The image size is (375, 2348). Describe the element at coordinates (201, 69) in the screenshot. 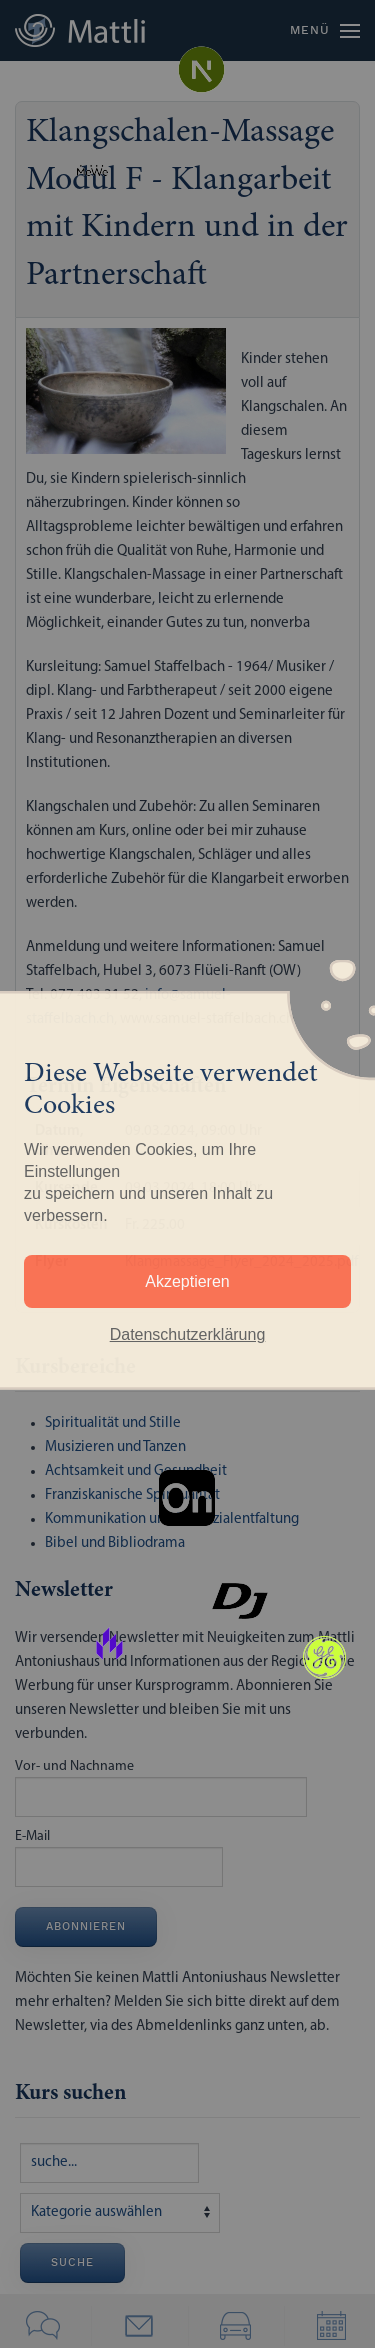

I see `Next.js framework logo` at that location.